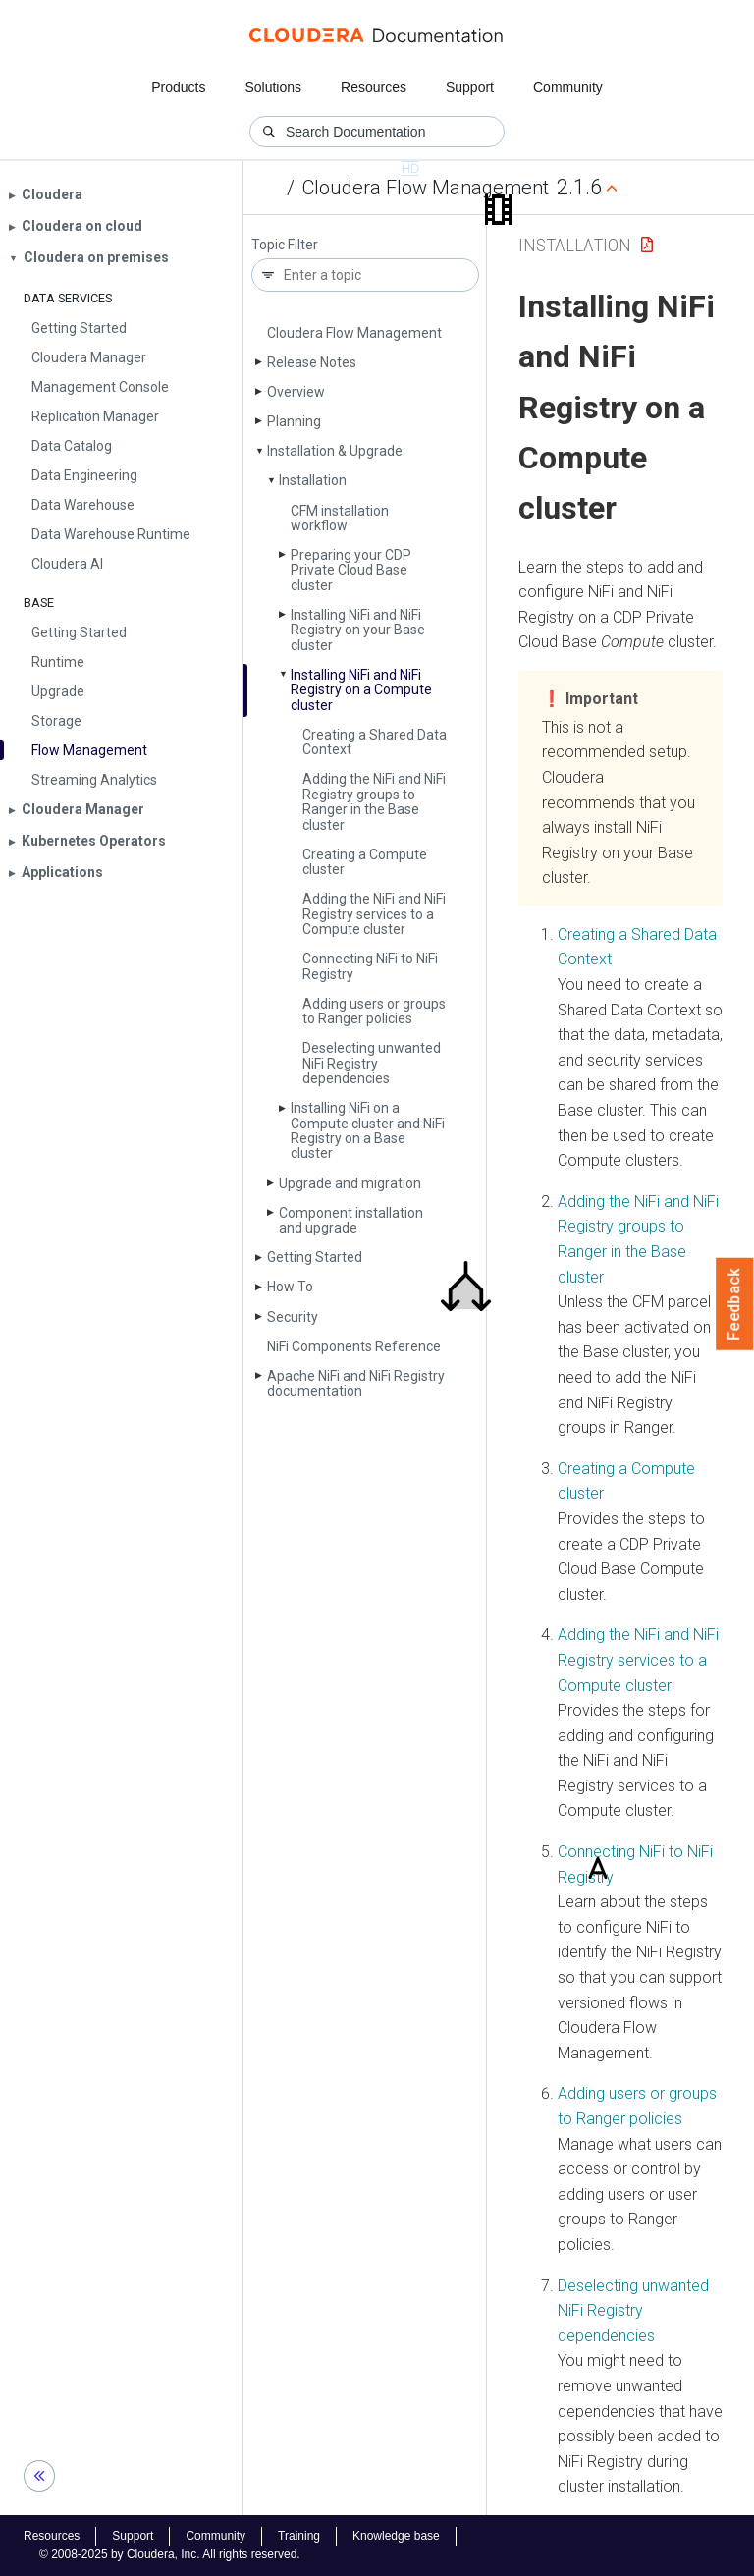 This screenshot has width=754, height=2576. I want to click on split content into multiple paths, so click(465, 1288).